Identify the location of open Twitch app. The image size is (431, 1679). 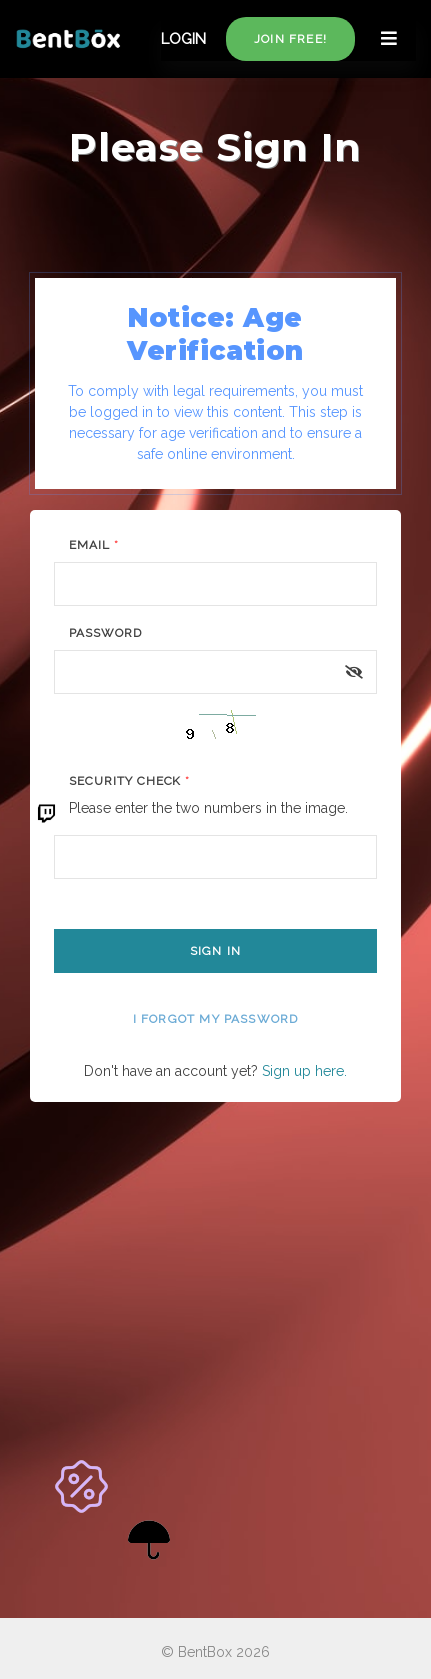
(46, 813).